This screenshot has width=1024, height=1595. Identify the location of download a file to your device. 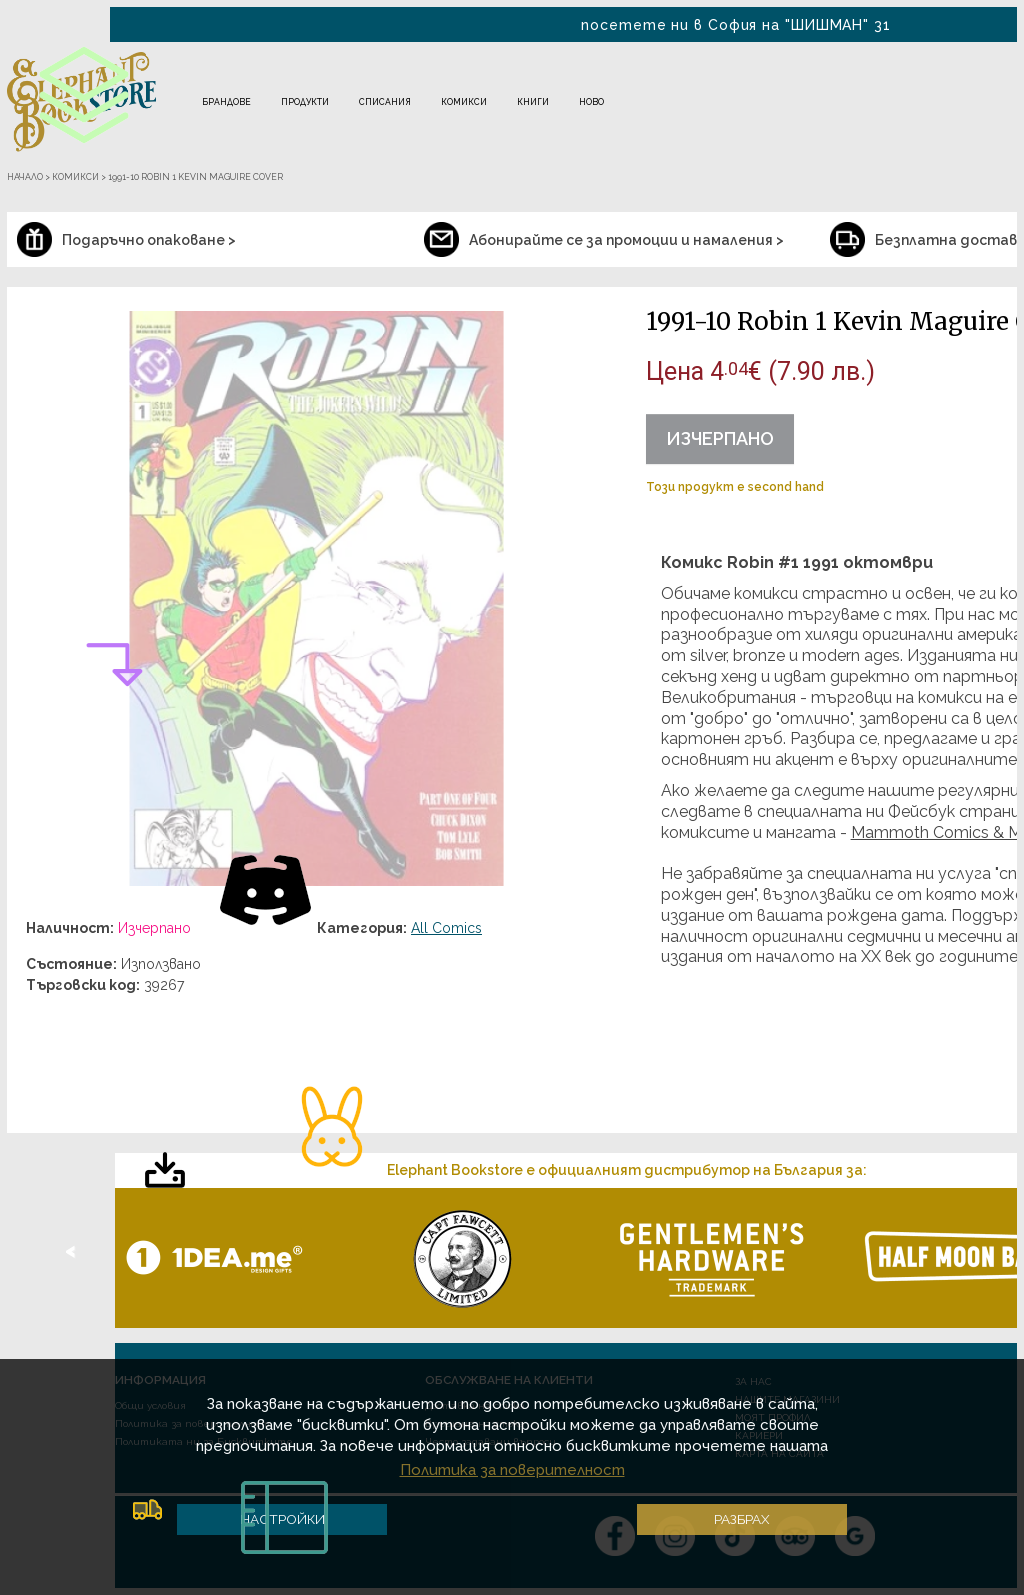
(165, 1172).